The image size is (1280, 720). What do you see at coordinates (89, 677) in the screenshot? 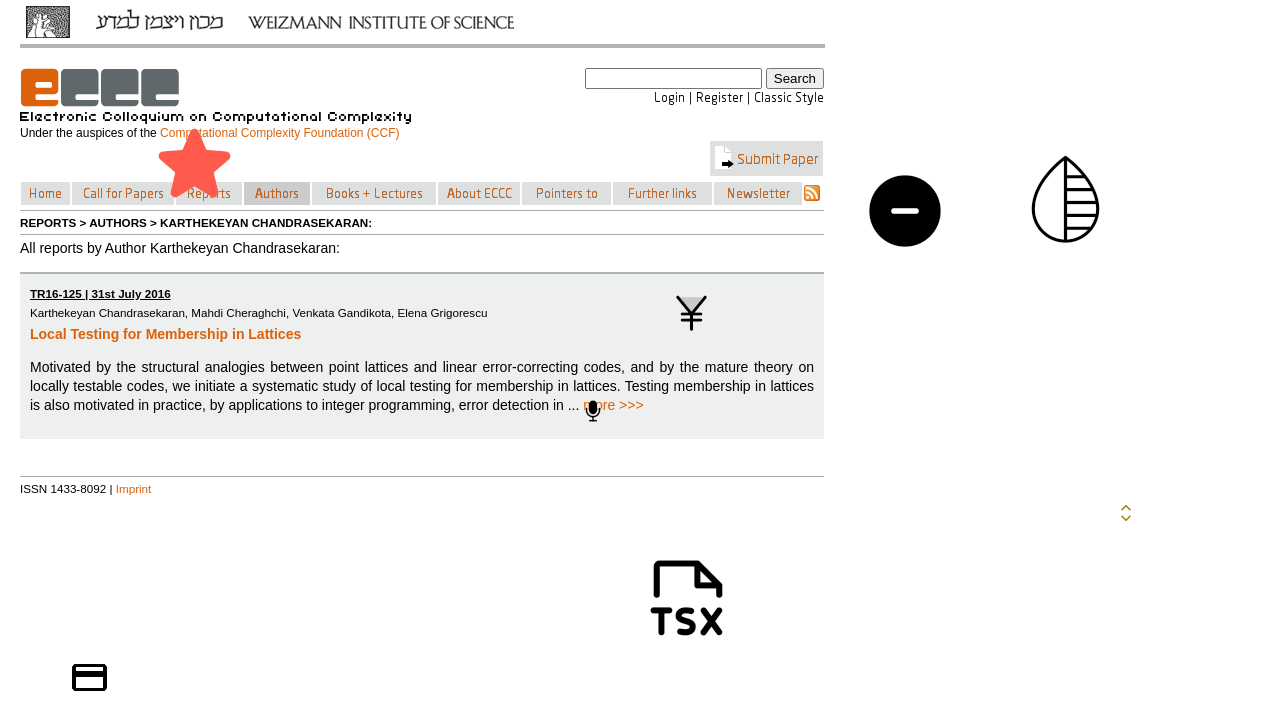
I see `access payment methods` at bounding box center [89, 677].